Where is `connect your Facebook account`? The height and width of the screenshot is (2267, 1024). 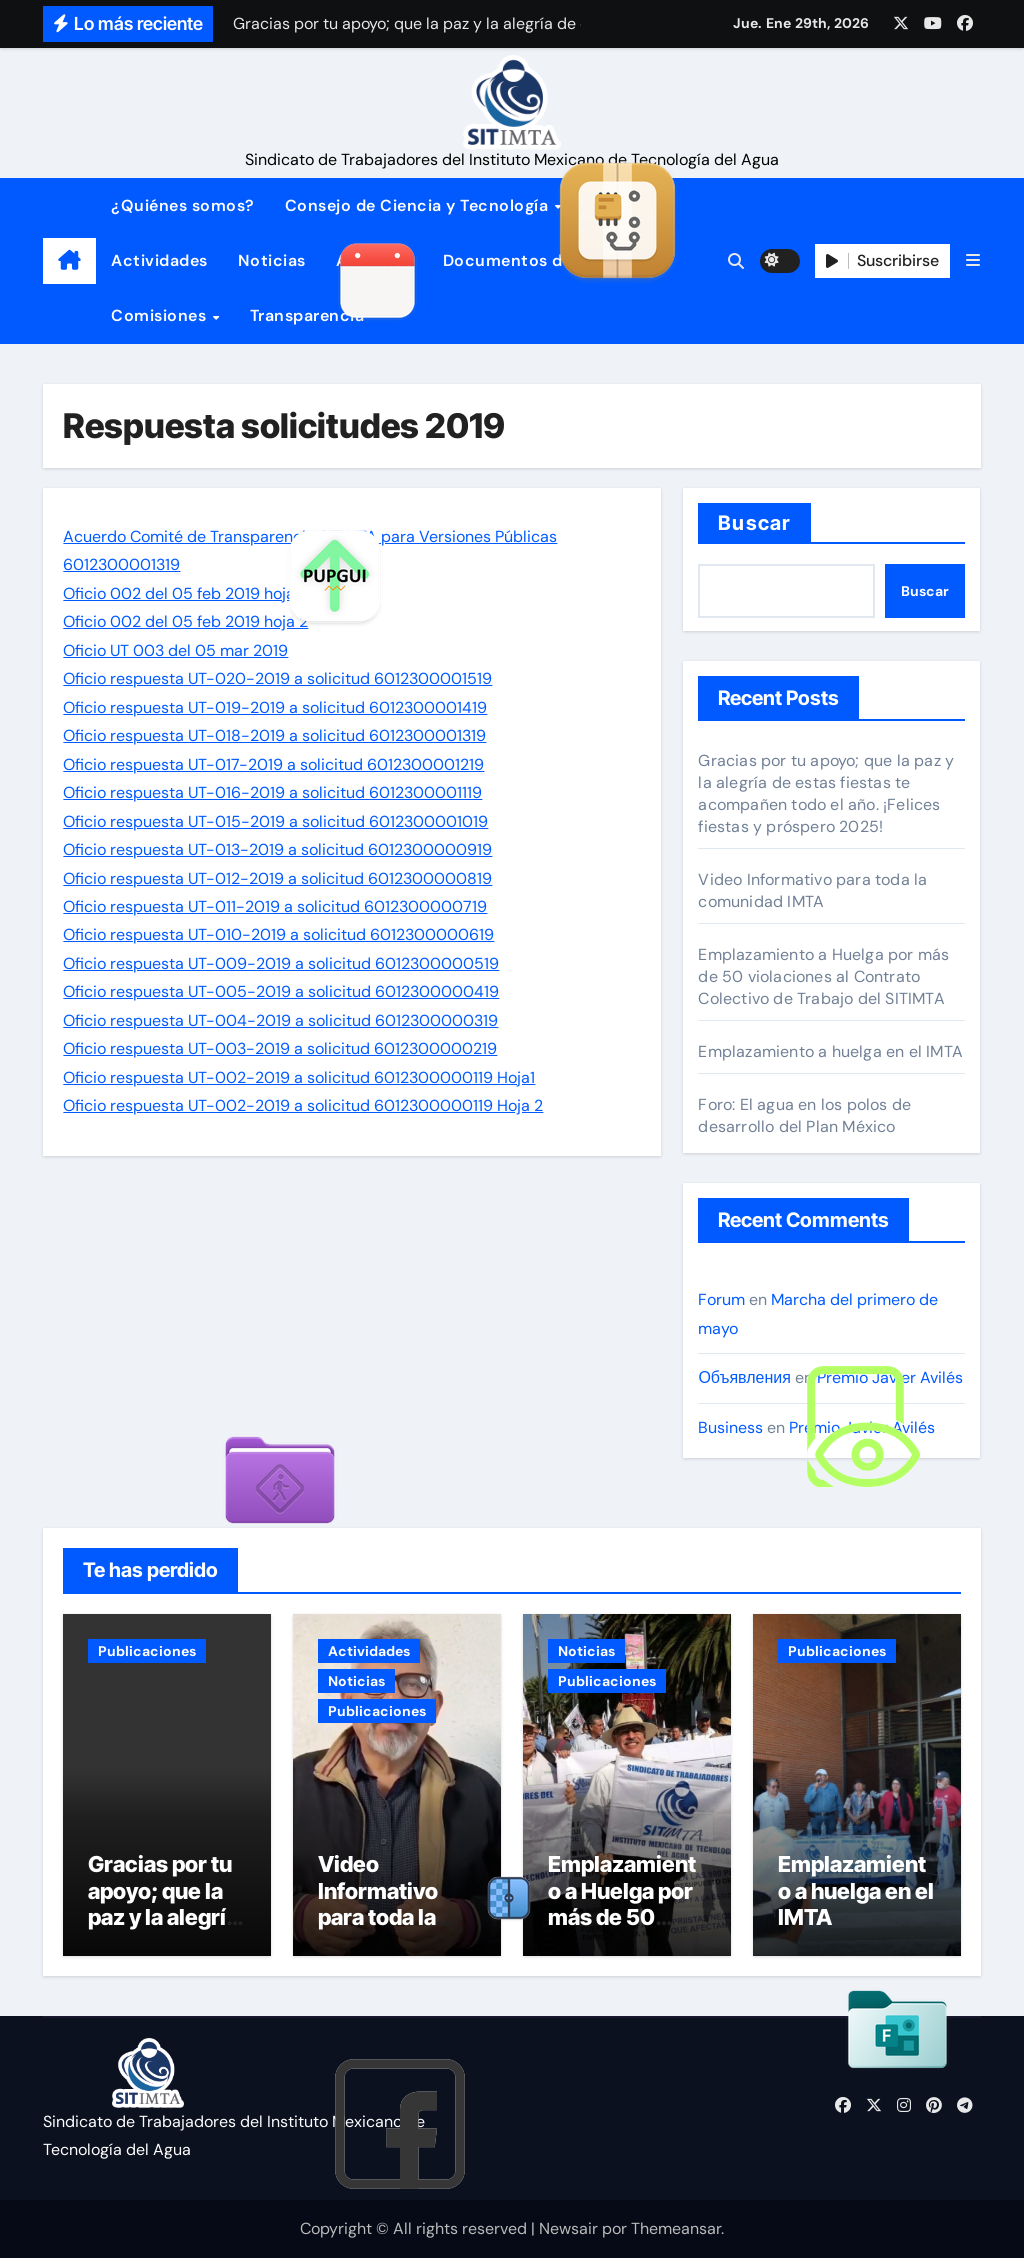
connect your Facebook account is located at coordinates (400, 2124).